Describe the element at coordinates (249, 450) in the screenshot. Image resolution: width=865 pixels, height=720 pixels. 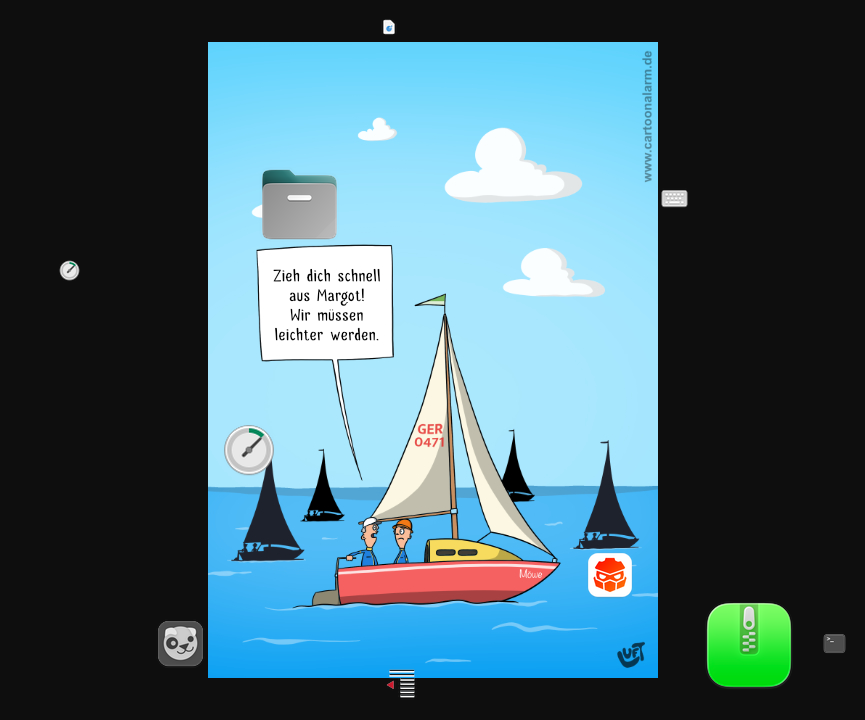
I see `open sysprof system profiler` at that location.